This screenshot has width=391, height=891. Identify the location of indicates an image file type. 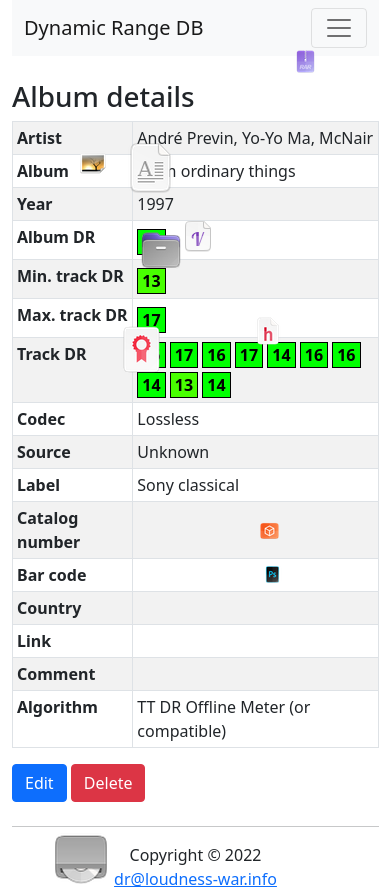
(93, 164).